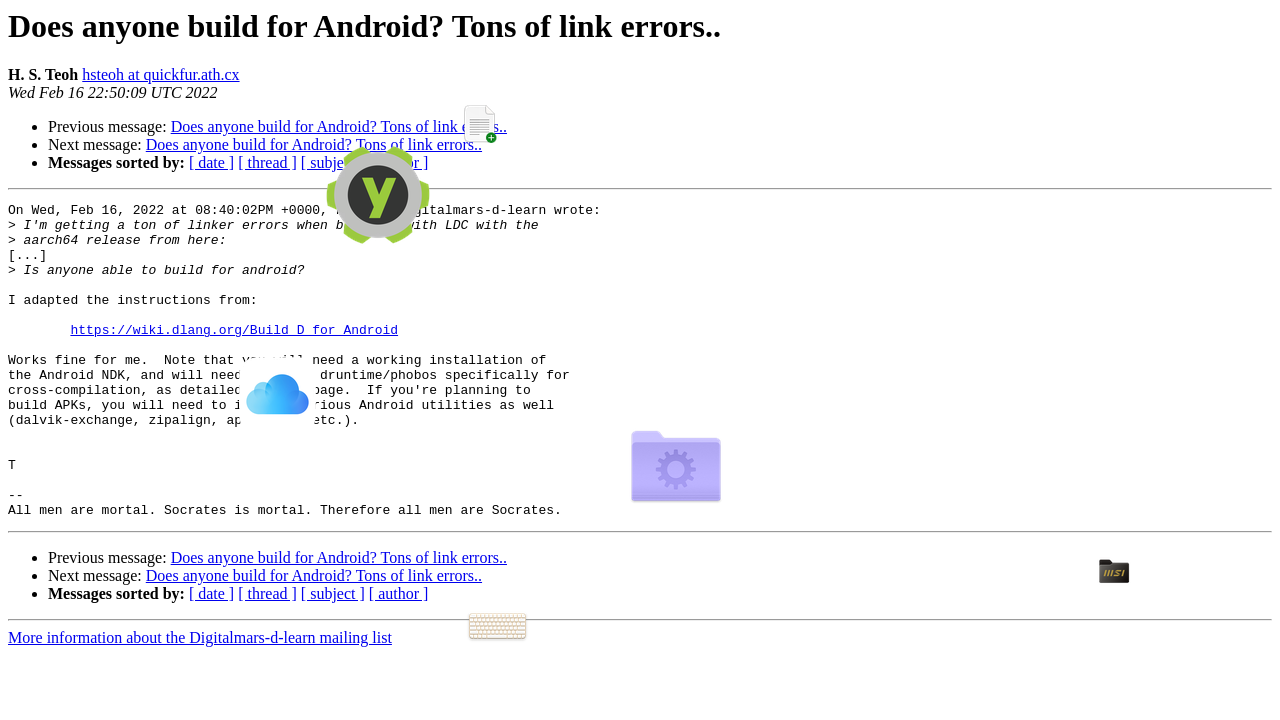  I want to click on open smart folder with automated sorting rules, so click(676, 466).